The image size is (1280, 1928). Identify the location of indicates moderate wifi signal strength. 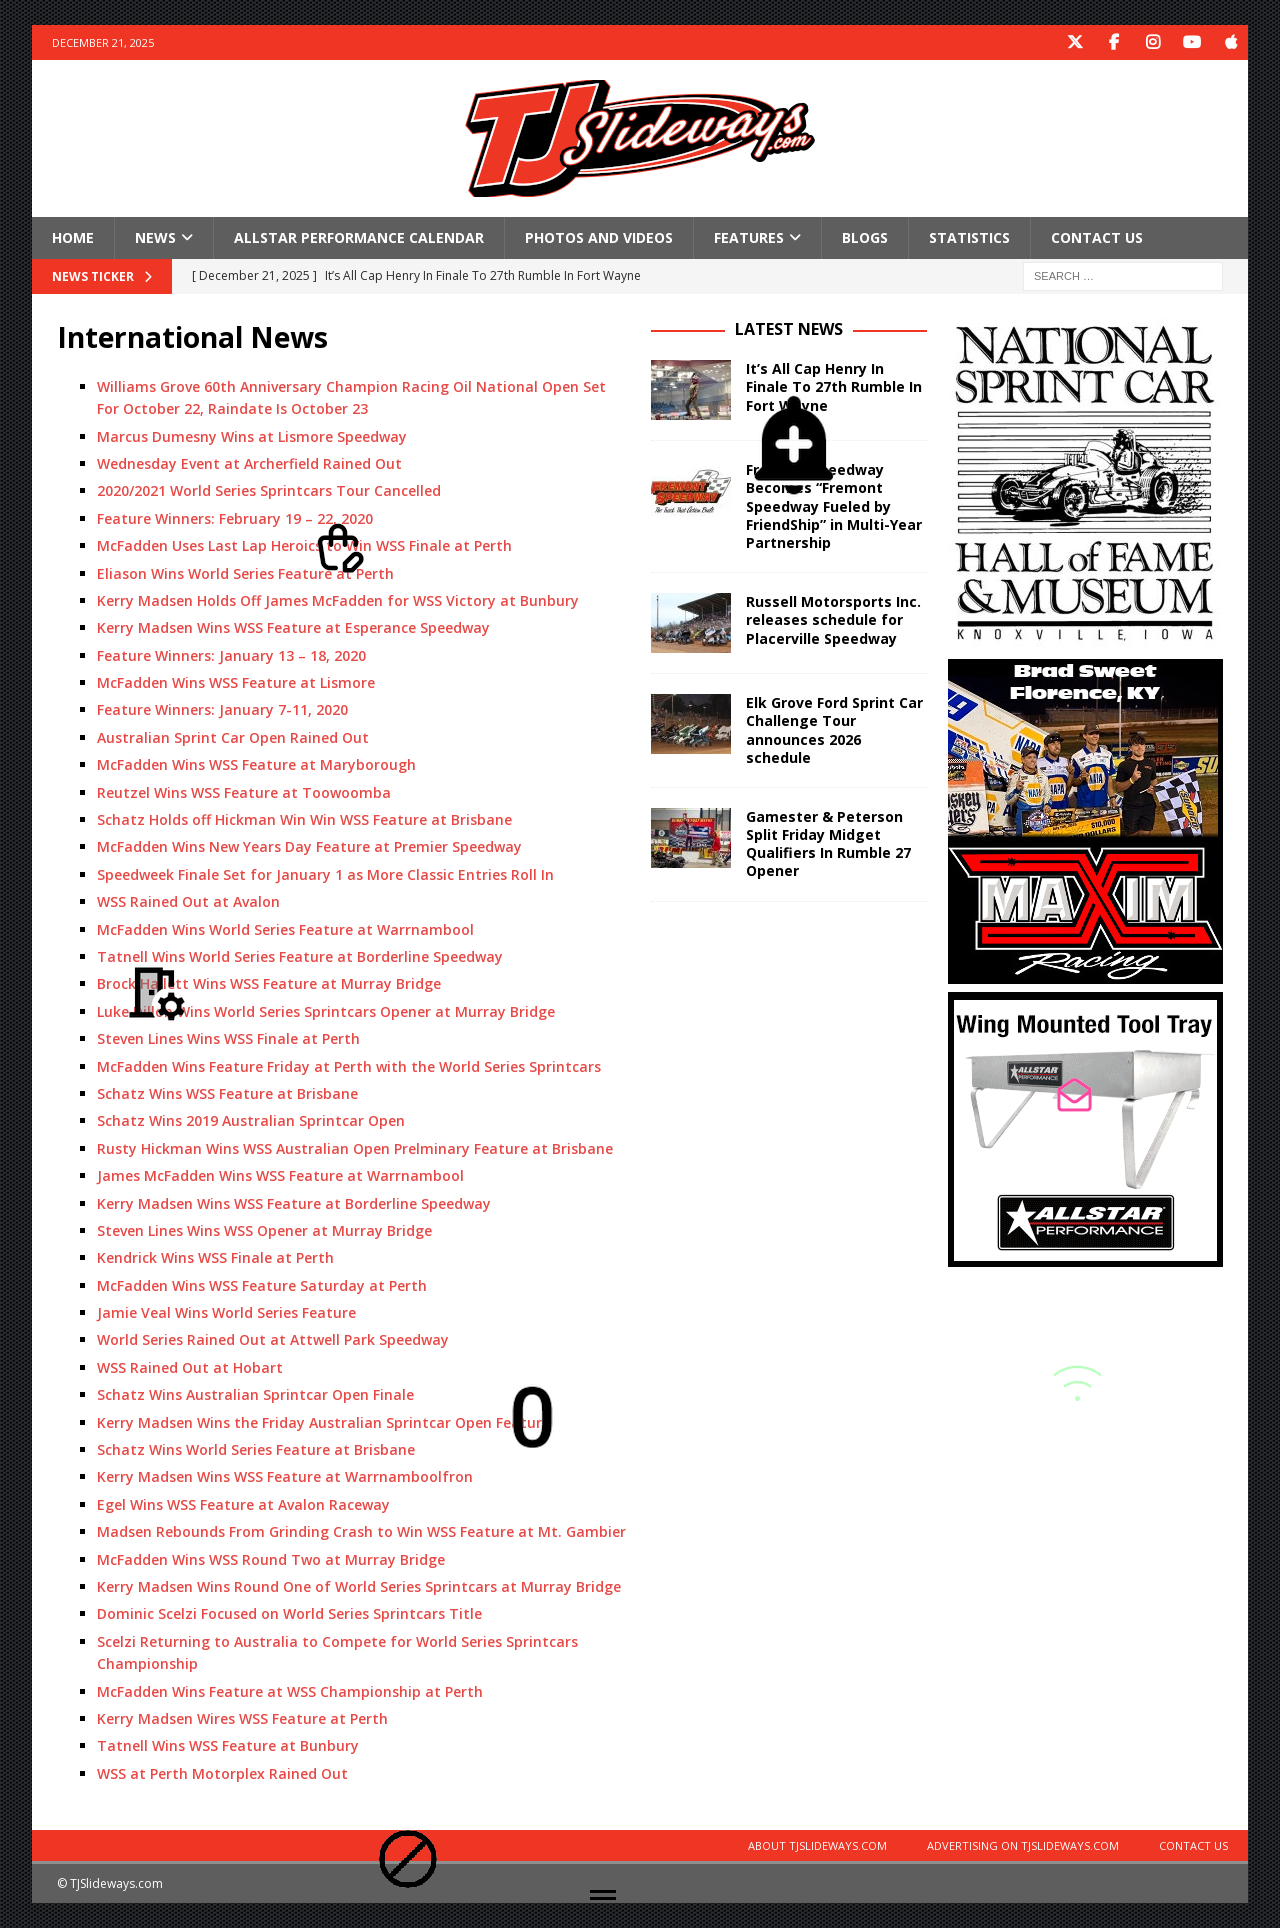
(1077, 1374).